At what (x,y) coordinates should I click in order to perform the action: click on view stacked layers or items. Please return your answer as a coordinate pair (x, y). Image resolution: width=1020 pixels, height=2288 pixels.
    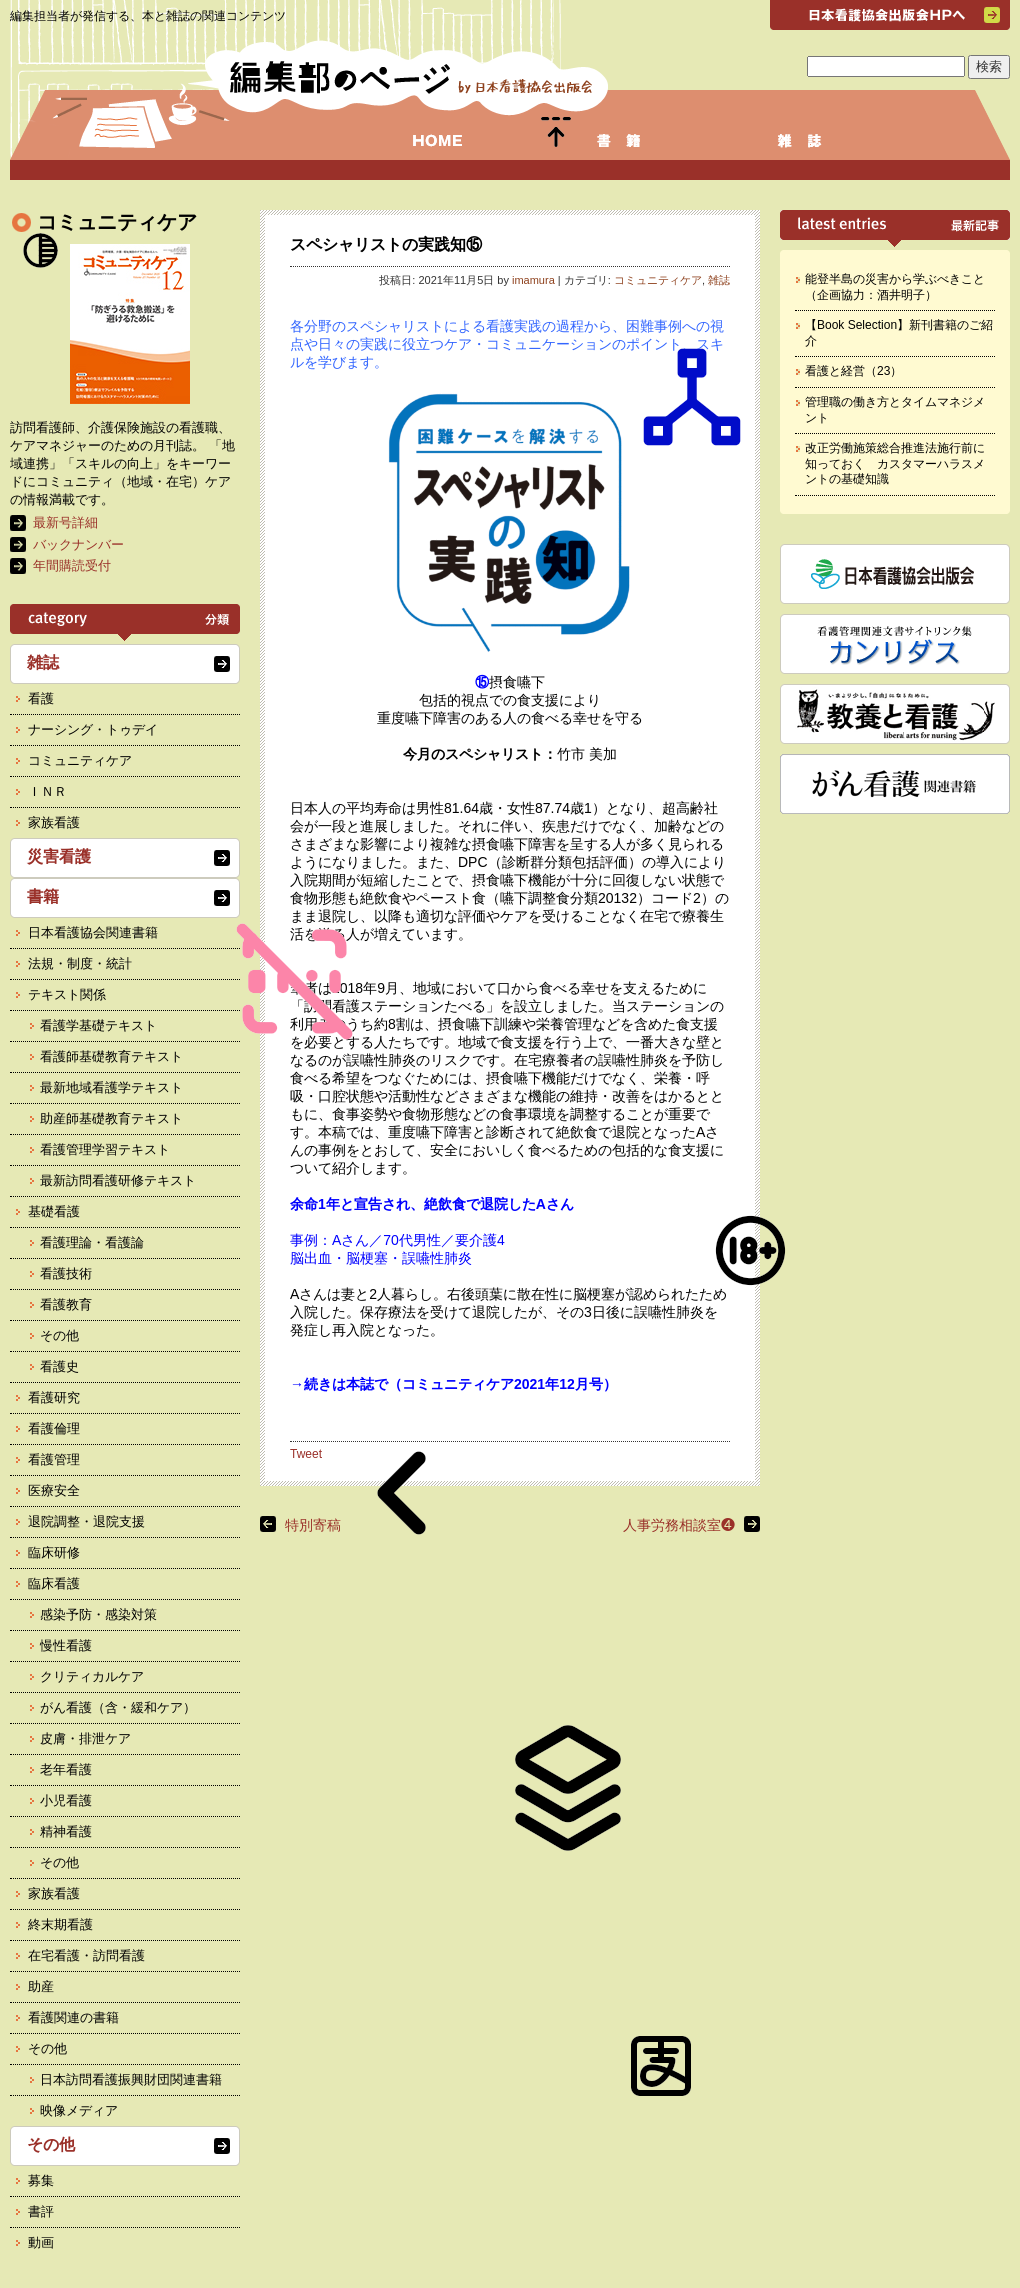
    Looking at the image, I should click on (568, 1789).